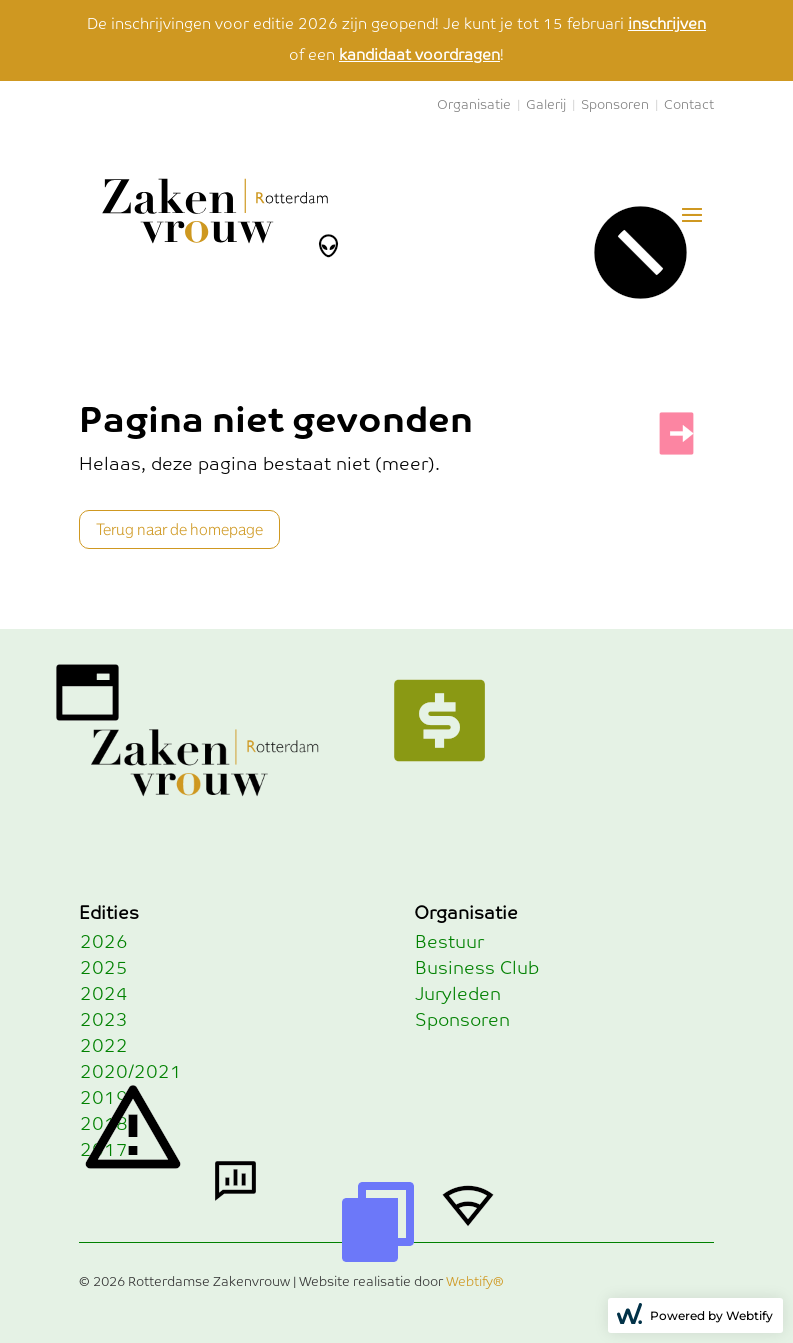 This screenshot has width=793, height=1343. Describe the element at coordinates (87, 692) in the screenshot. I see `open a new browser window` at that location.